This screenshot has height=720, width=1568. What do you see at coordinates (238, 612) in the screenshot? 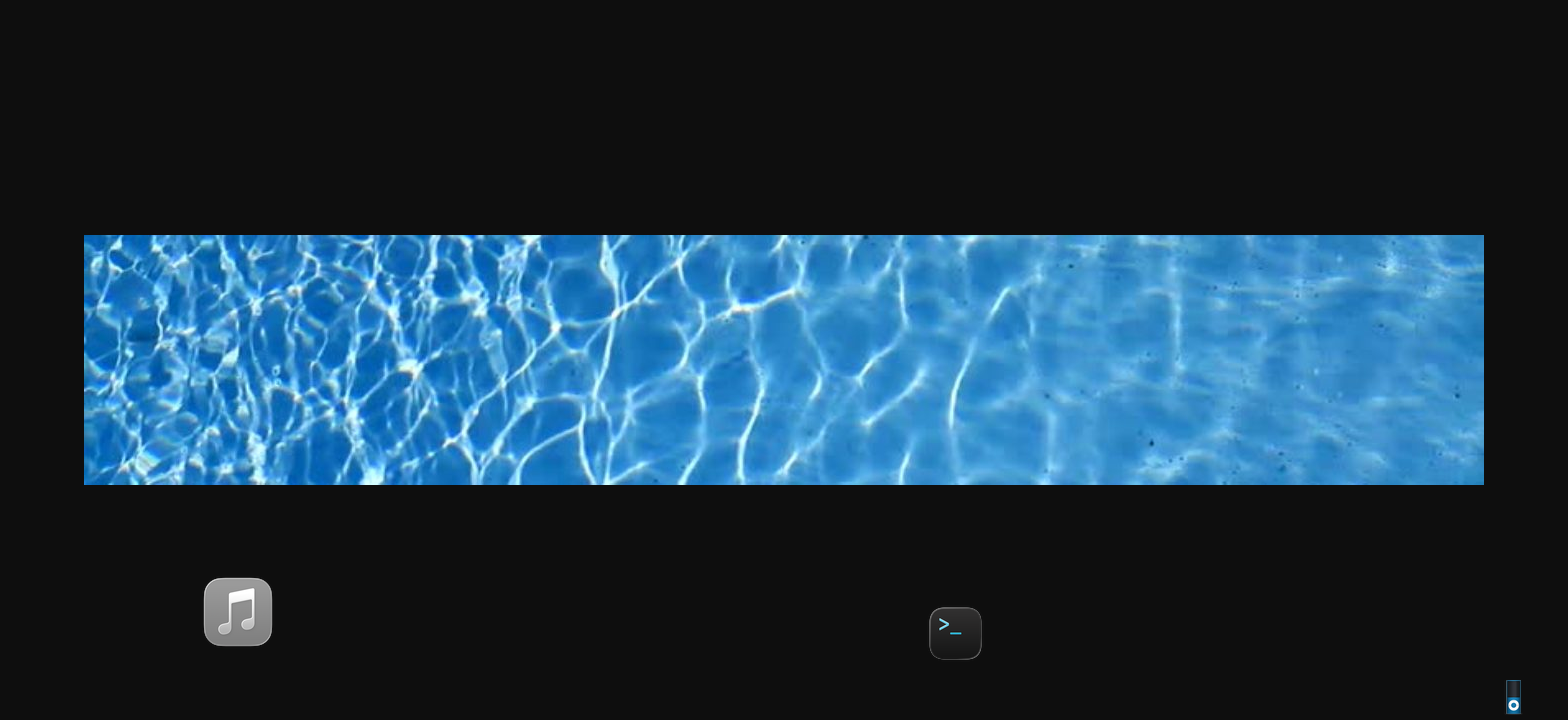
I see `open the Music app` at bounding box center [238, 612].